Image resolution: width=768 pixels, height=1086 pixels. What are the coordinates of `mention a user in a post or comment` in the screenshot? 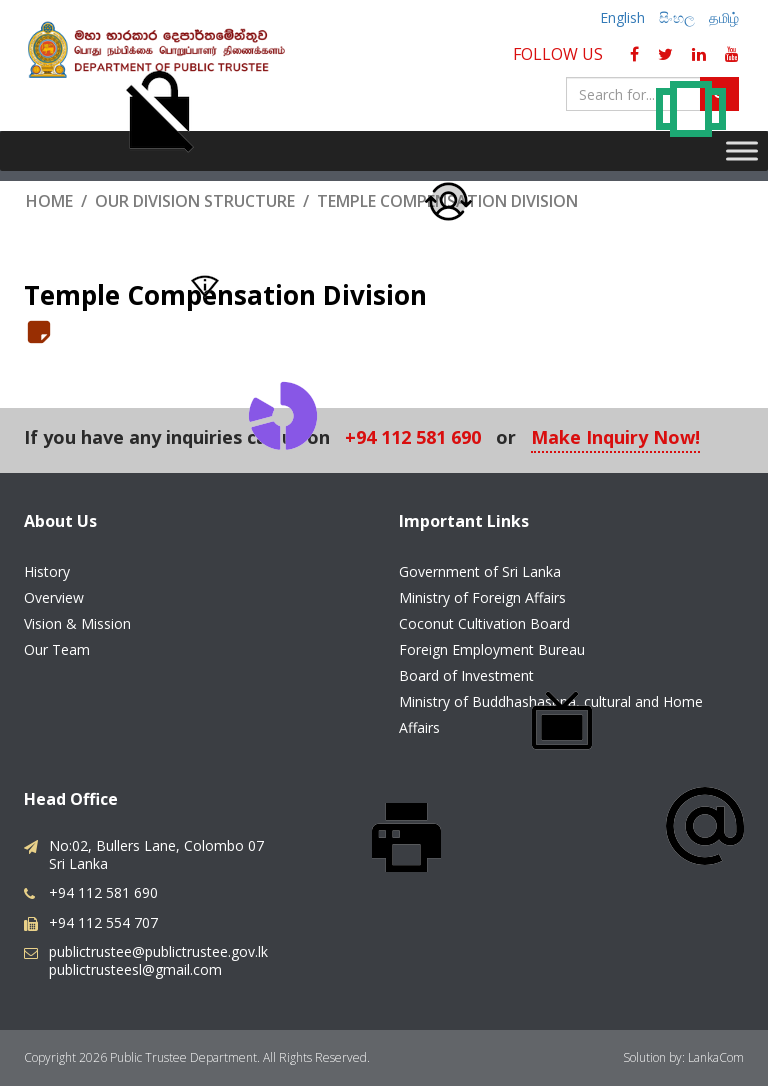 It's located at (705, 826).